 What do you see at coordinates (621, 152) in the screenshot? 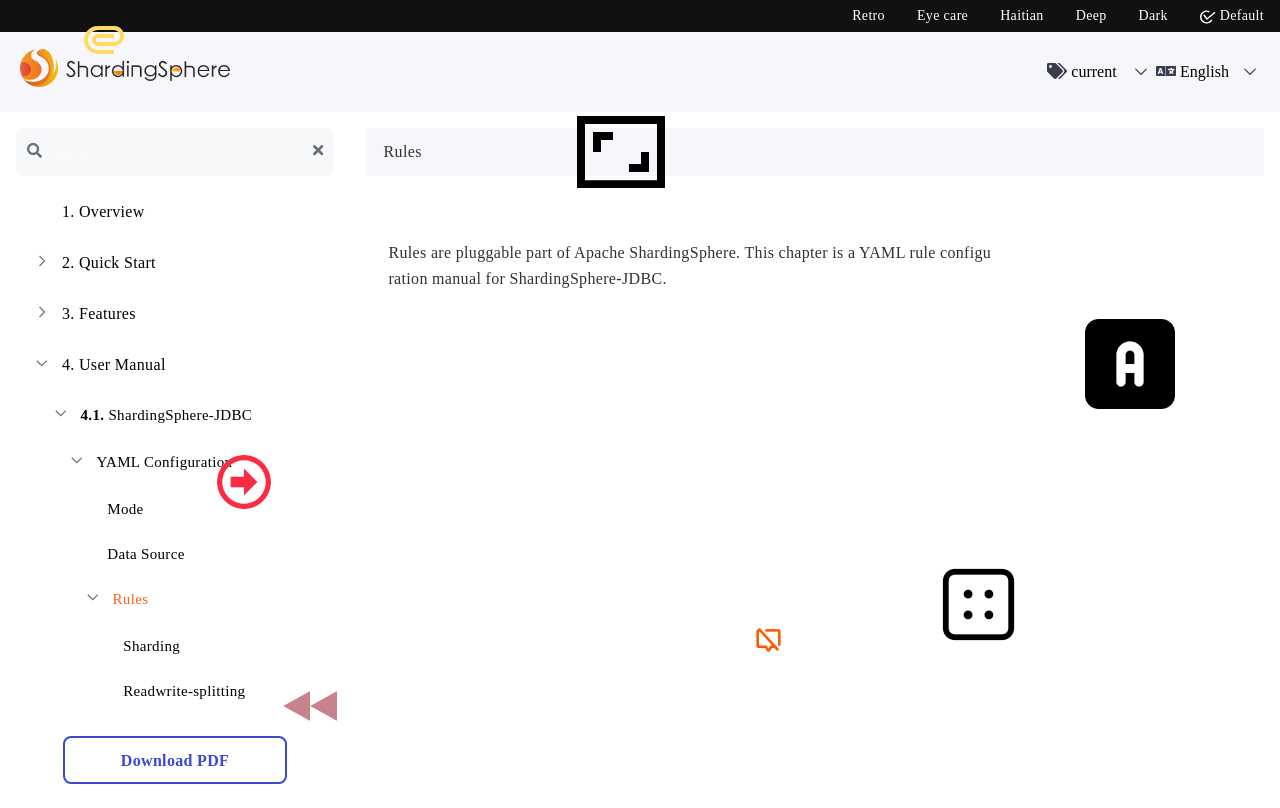
I see `adjust aspect ratio settings` at bounding box center [621, 152].